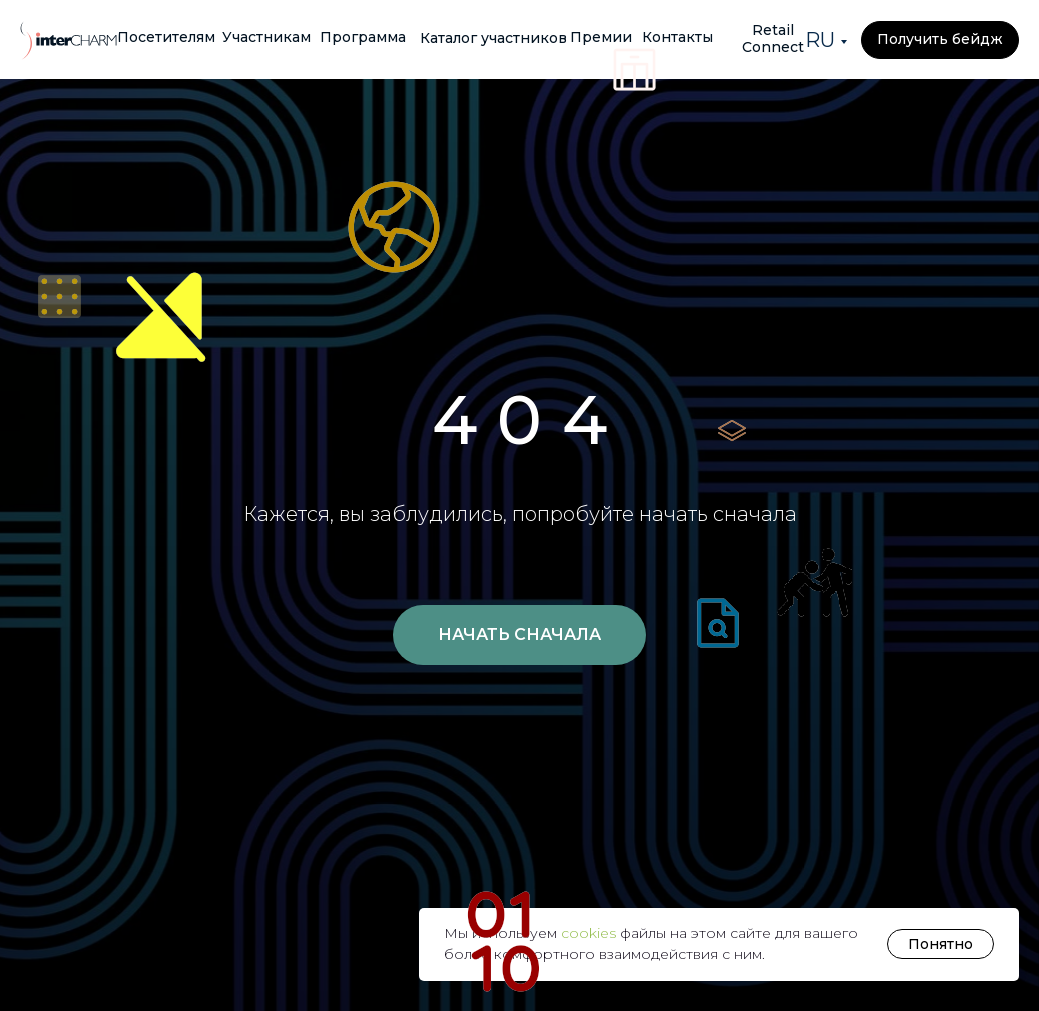  Describe the element at coordinates (814, 585) in the screenshot. I see `access kabaddi sports content` at that location.